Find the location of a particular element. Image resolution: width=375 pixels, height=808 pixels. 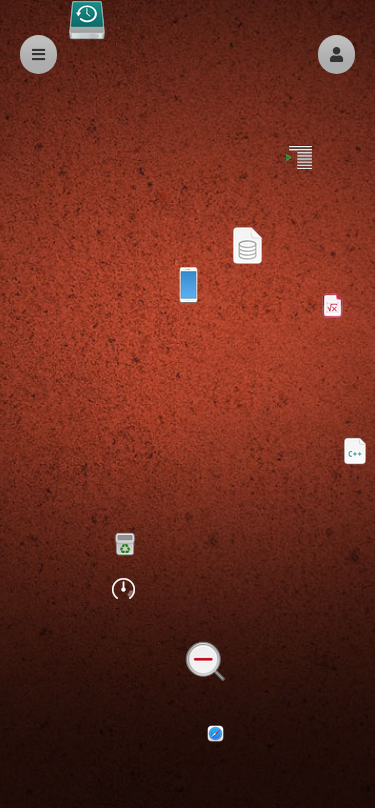

sqlite3 database file is located at coordinates (247, 245).